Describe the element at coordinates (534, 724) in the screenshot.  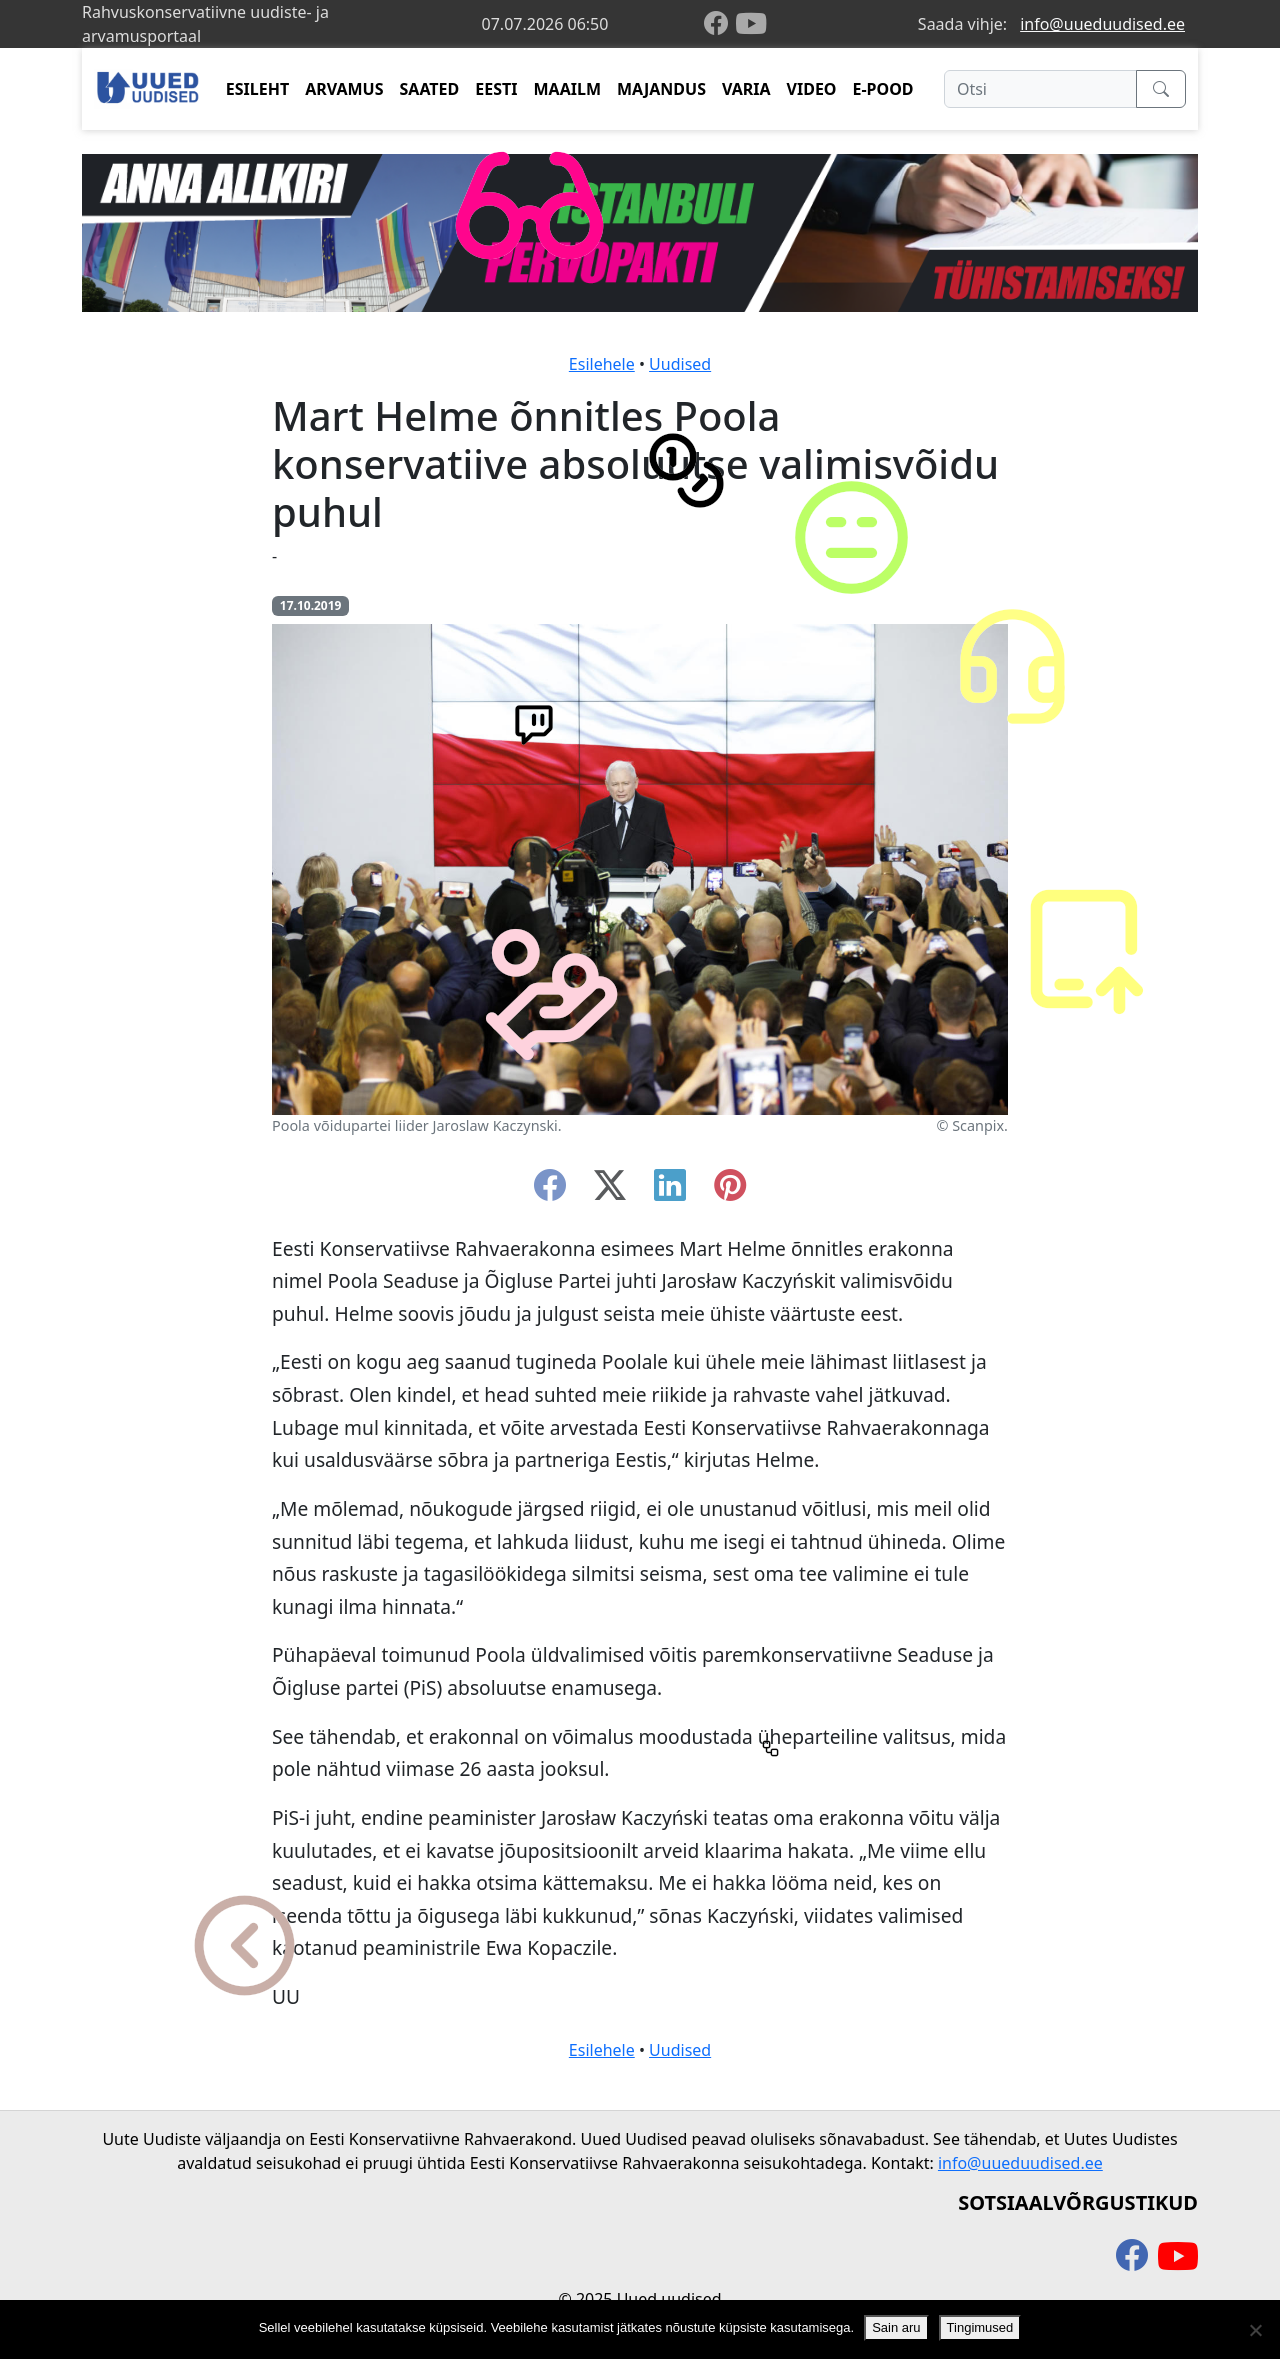
I see `open twitch app or website` at that location.